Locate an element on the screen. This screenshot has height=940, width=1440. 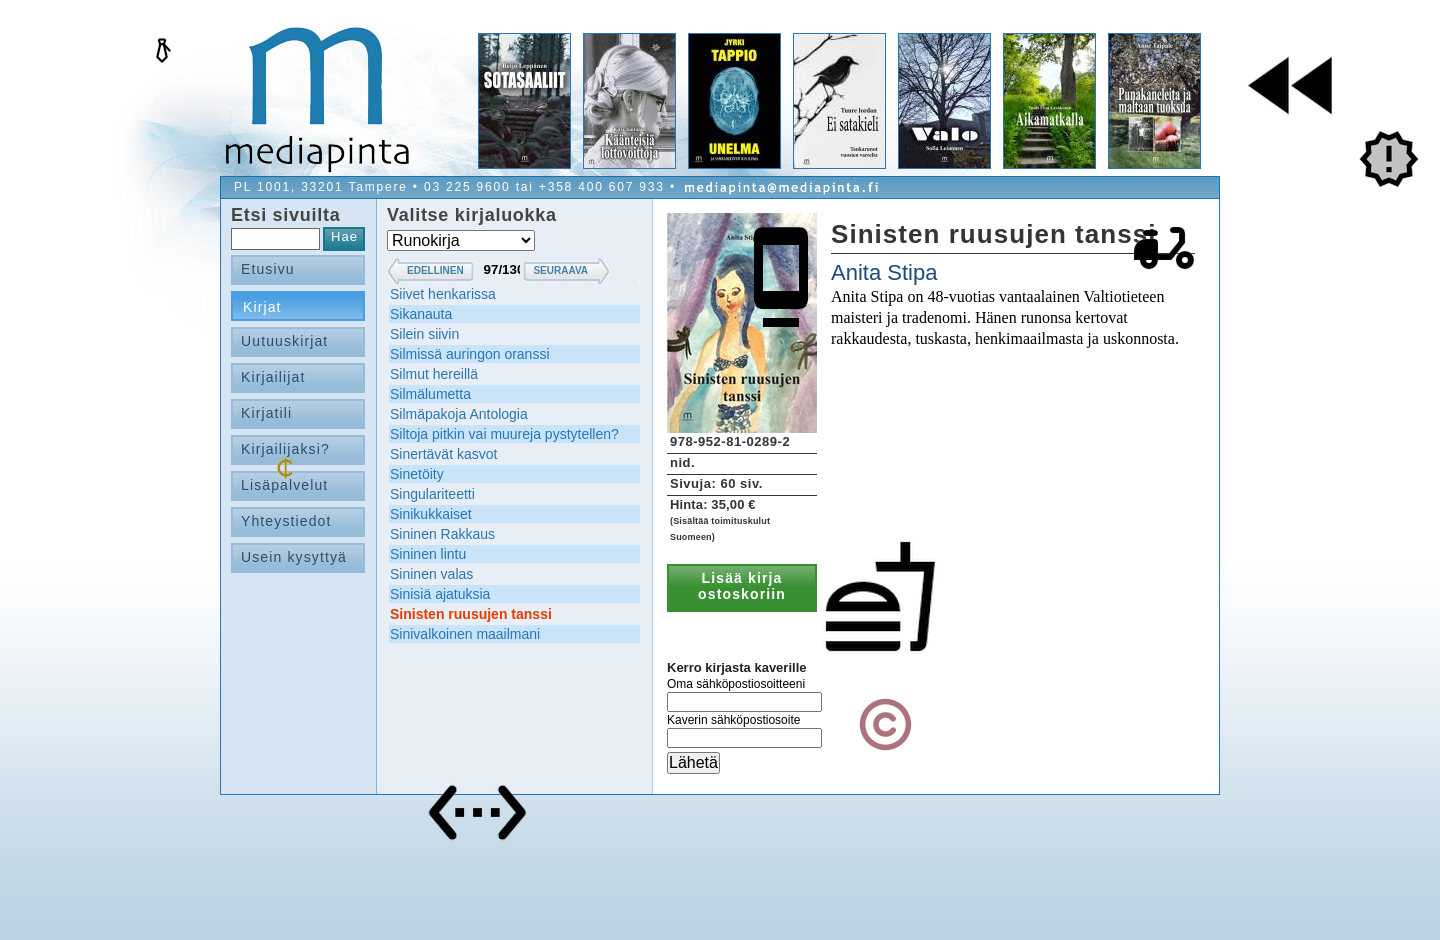
indicates Ghanaian cedi currency is located at coordinates (285, 468).